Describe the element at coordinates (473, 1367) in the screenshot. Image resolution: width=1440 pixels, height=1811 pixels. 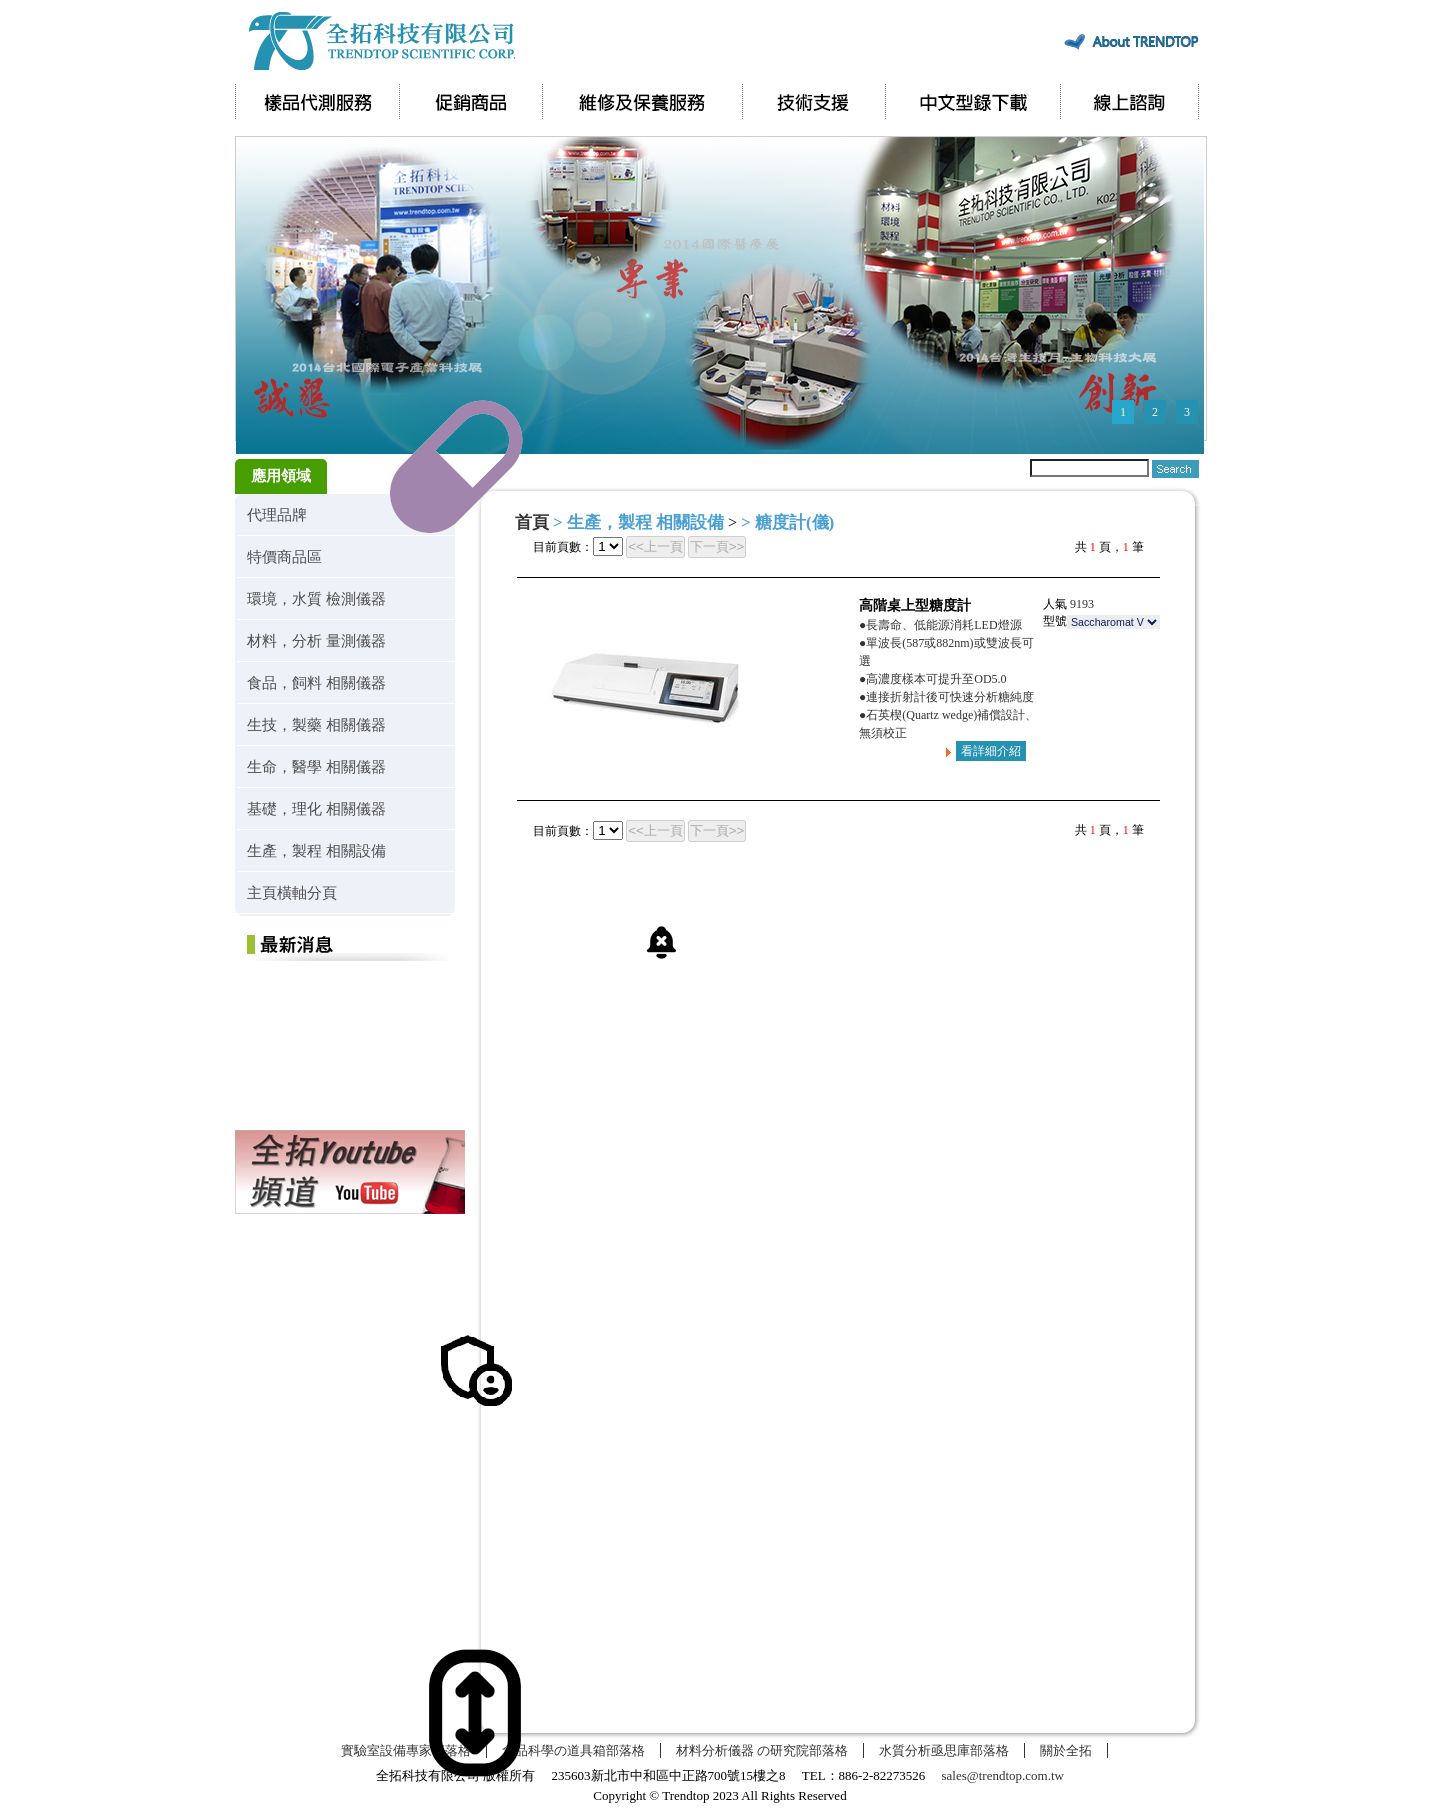
I see `access admin or user security settings` at that location.